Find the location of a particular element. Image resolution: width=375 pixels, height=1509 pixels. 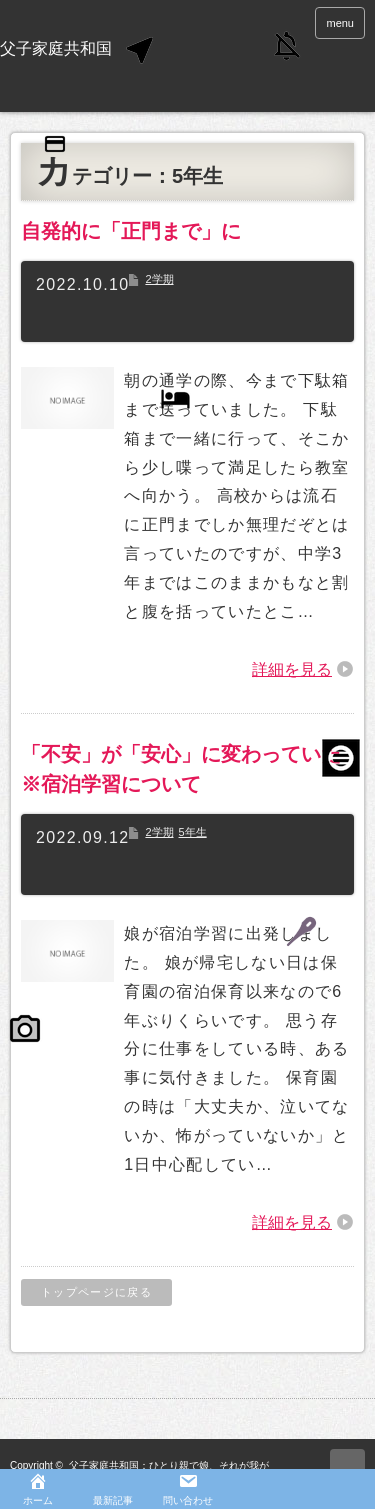

access heating, ventilation, and air conditioning controls is located at coordinates (341, 758).